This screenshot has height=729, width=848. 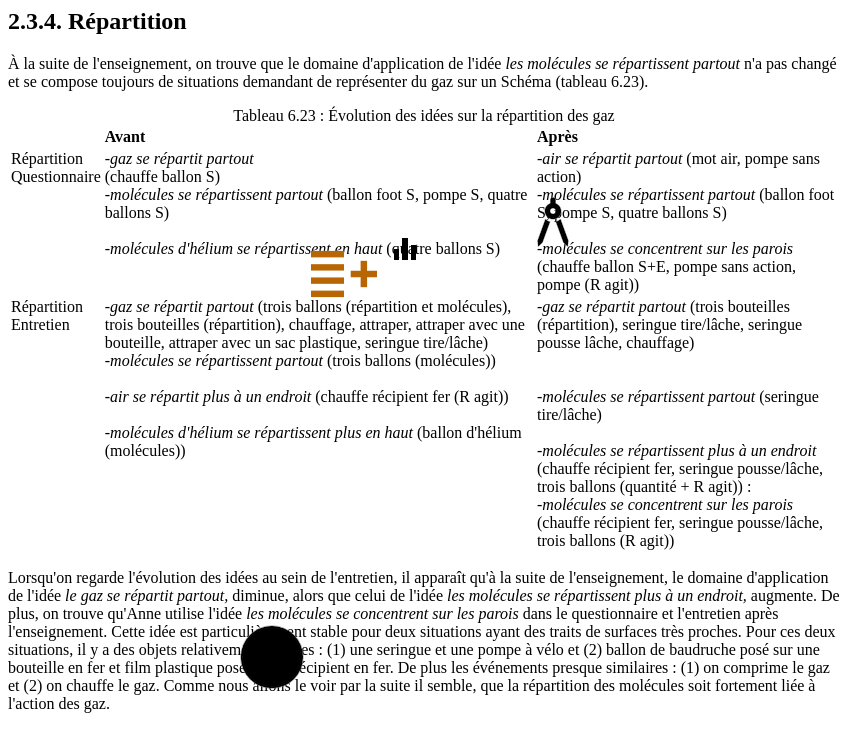 What do you see at coordinates (344, 274) in the screenshot?
I see `add a new item to the list` at bounding box center [344, 274].